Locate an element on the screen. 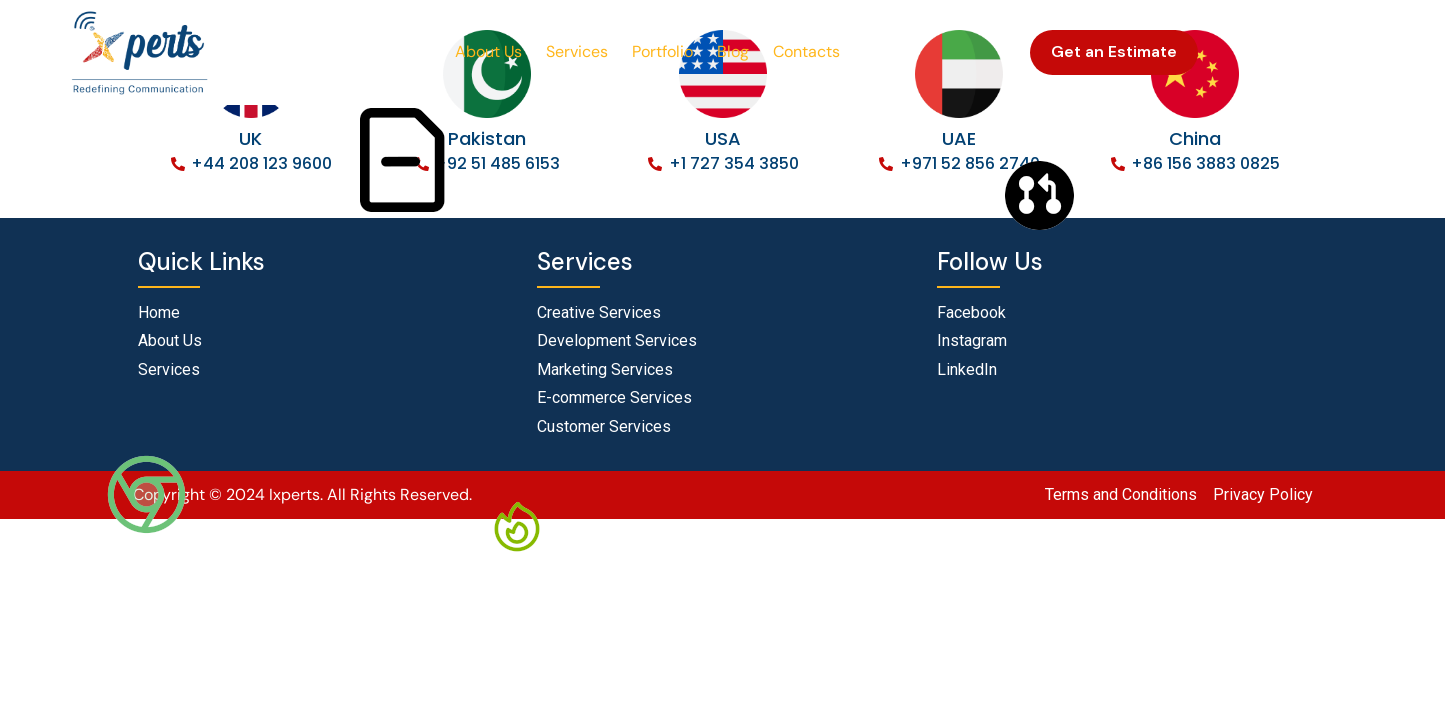 This screenshot has width=1445, height=720. view open pull request in activity feed is located at coordinates (1039, 195).